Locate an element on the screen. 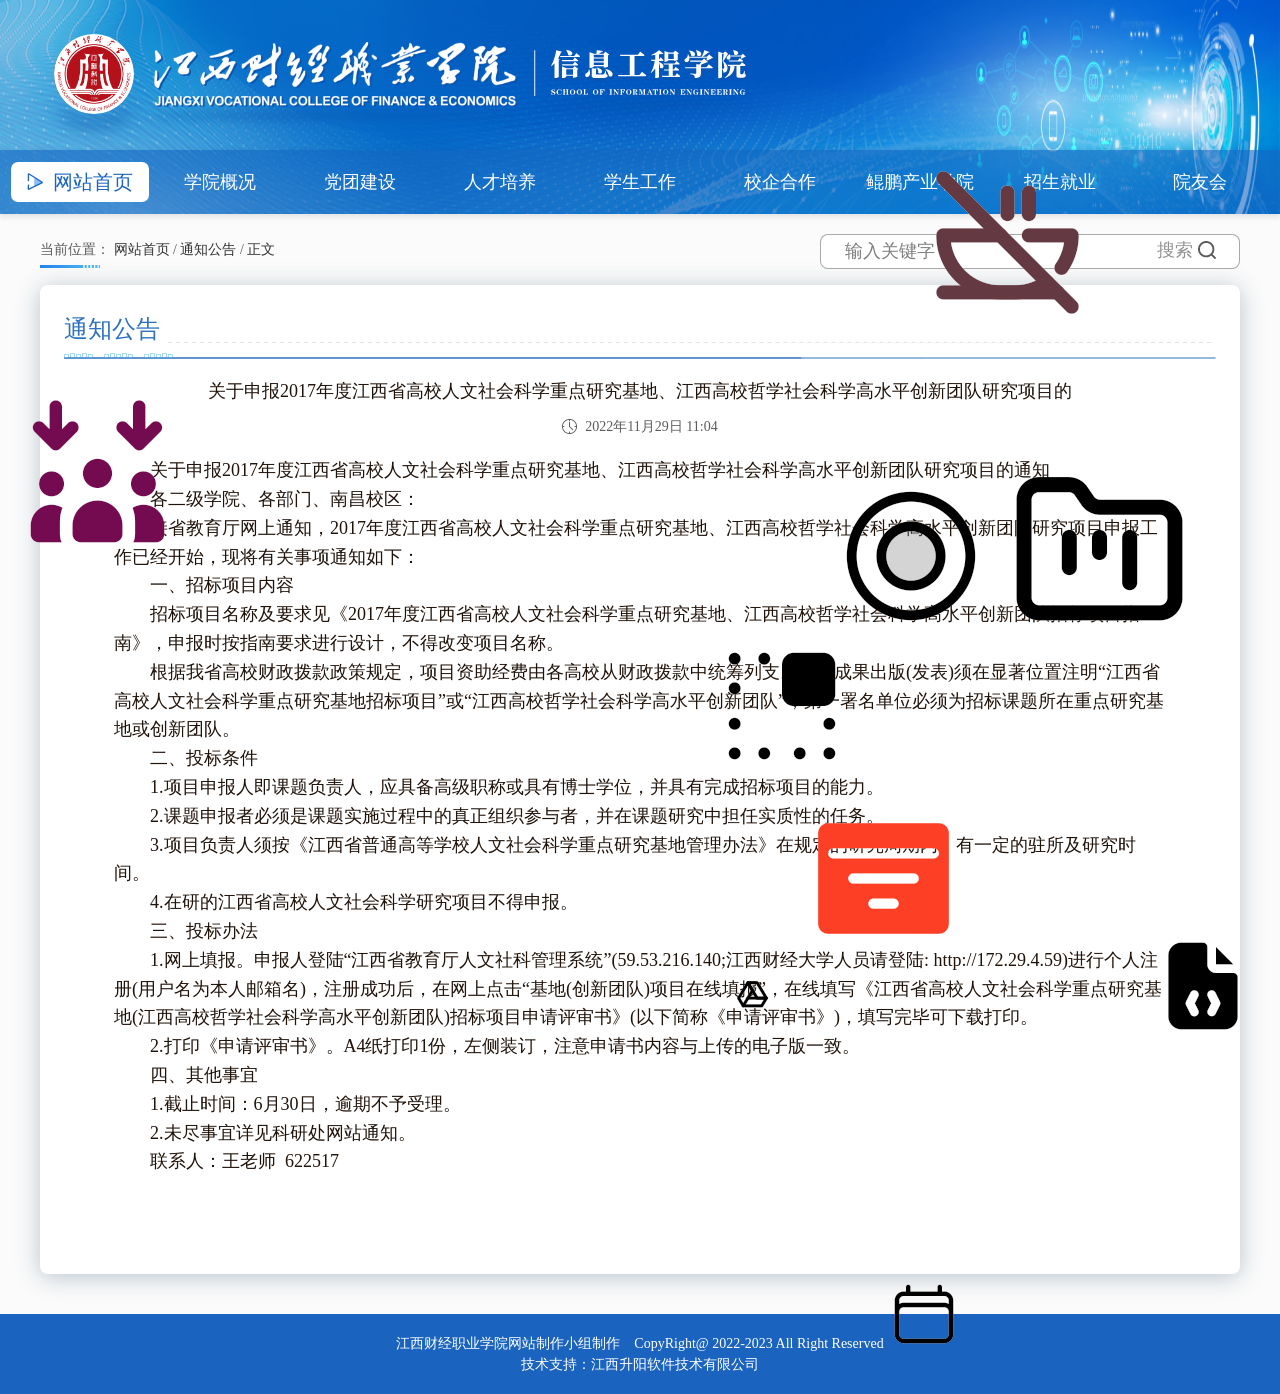 Image resolution: width=1280 pixels, height=1394 pixels. filter or sort content is located at coordinates (883, 878).